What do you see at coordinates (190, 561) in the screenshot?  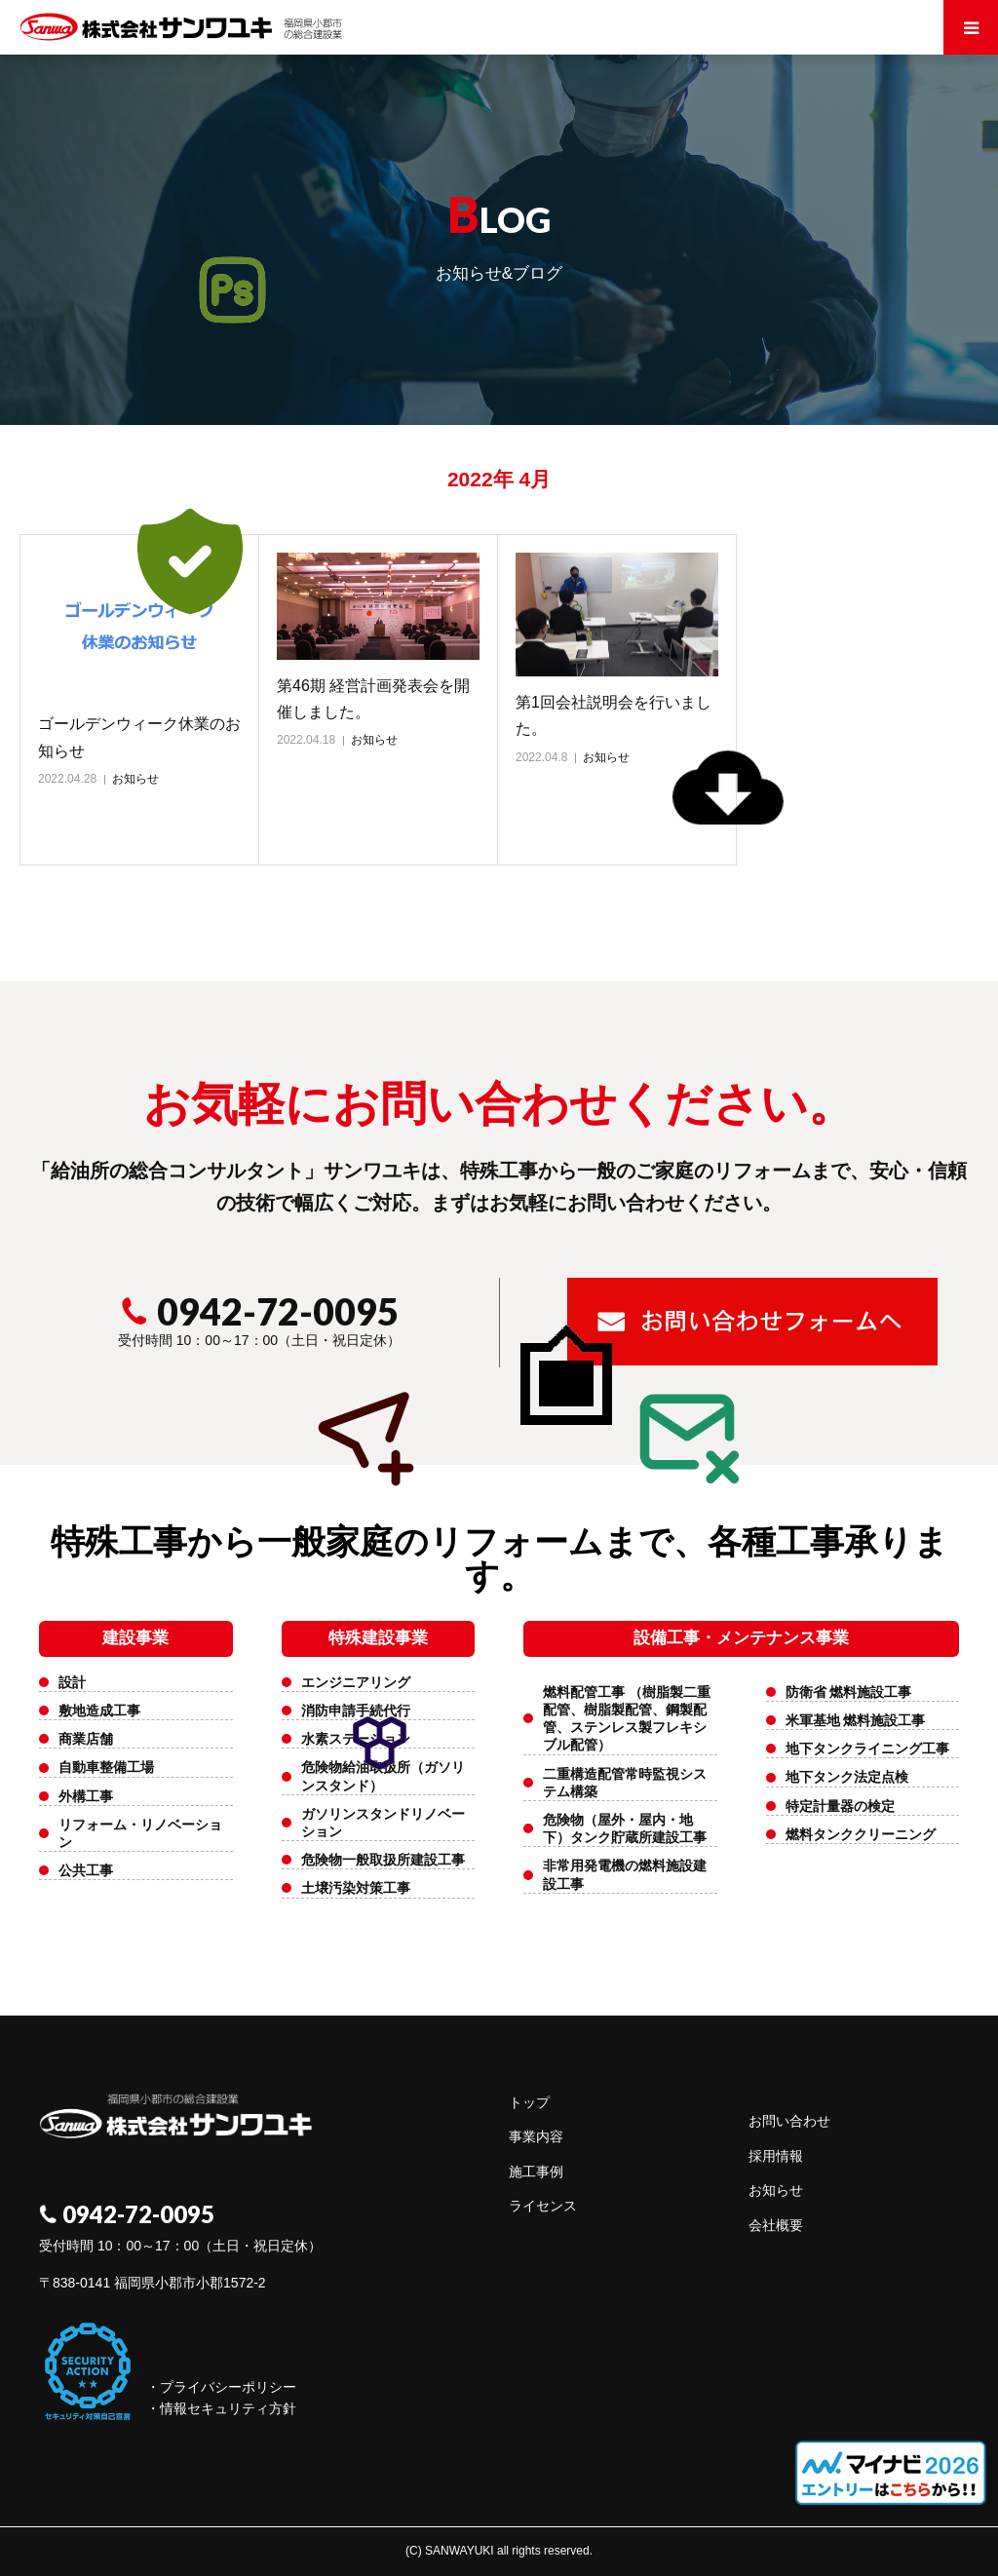 I see `indicates verified or secure status` at bounding box center [190, 561].